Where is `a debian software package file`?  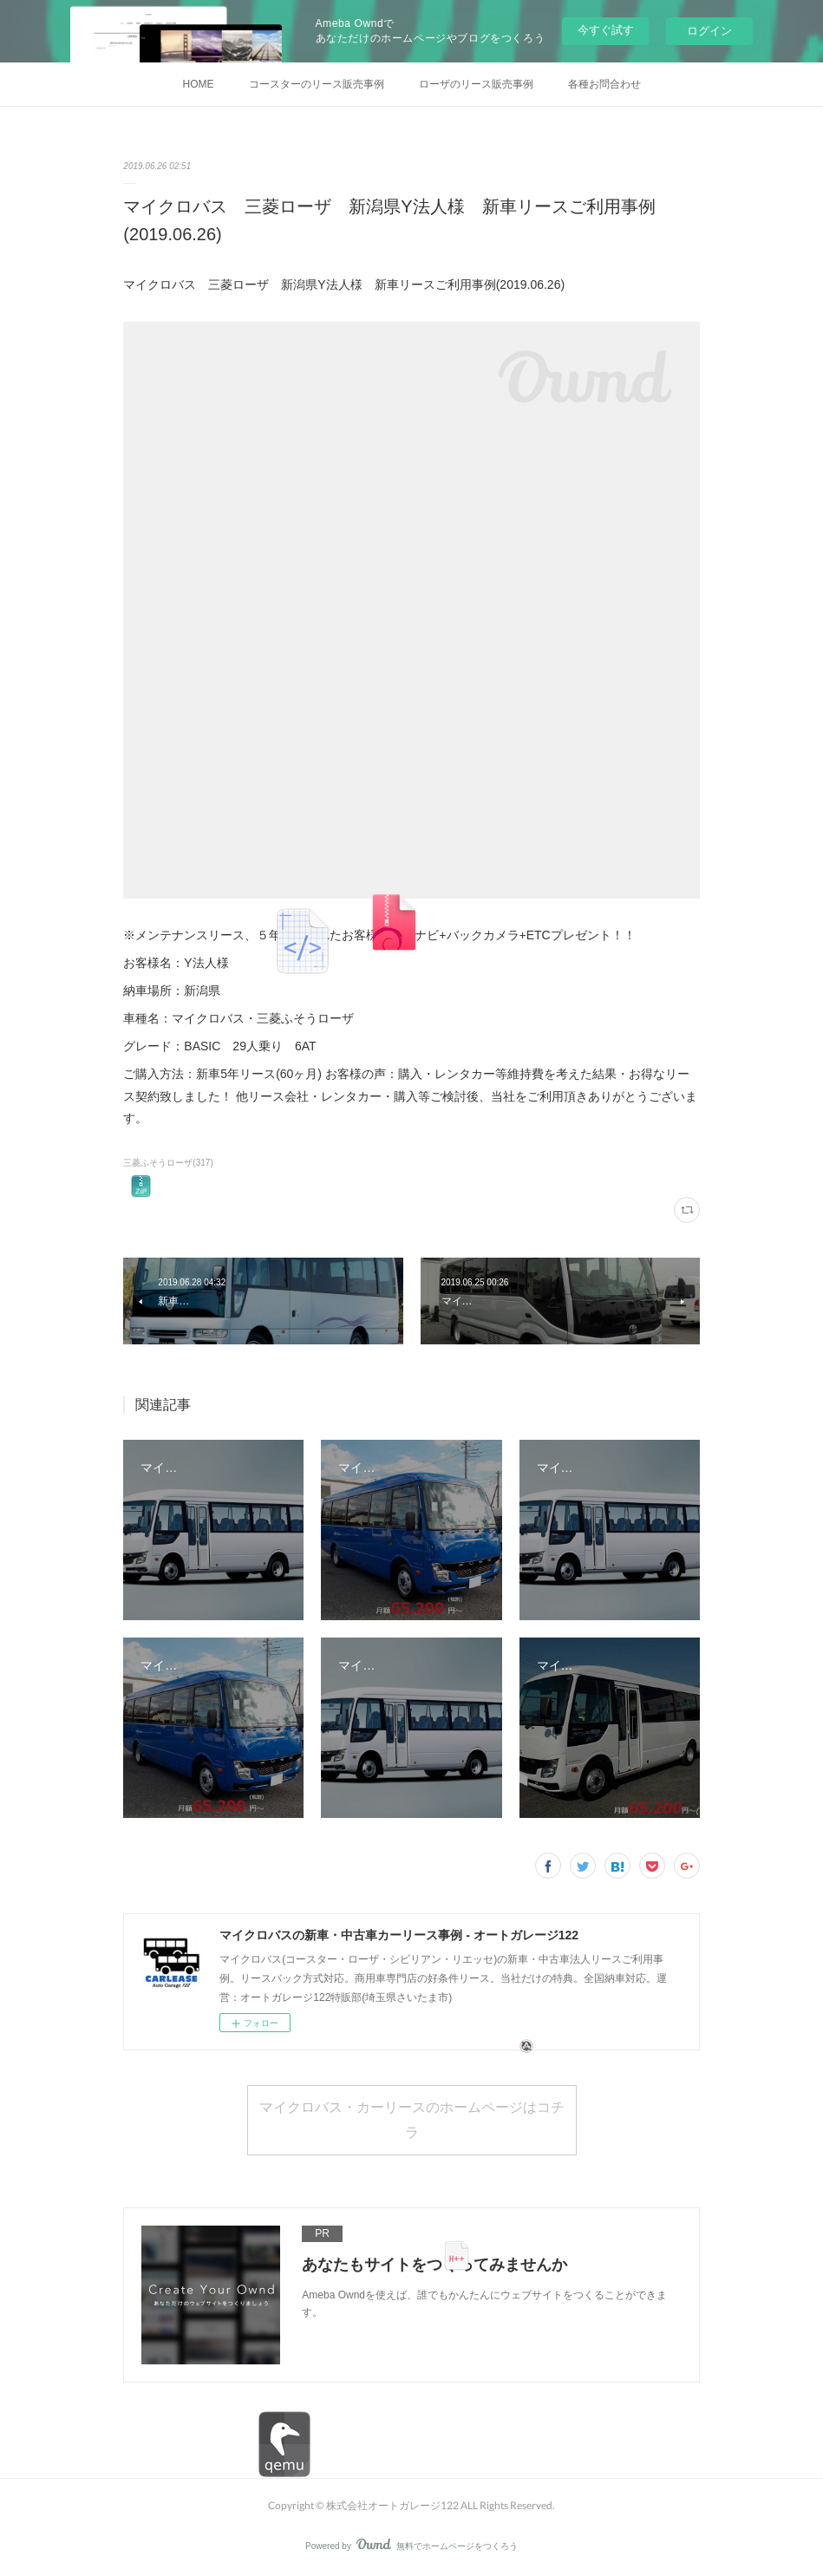
a debian software package file is located at coordinates (394, 923).